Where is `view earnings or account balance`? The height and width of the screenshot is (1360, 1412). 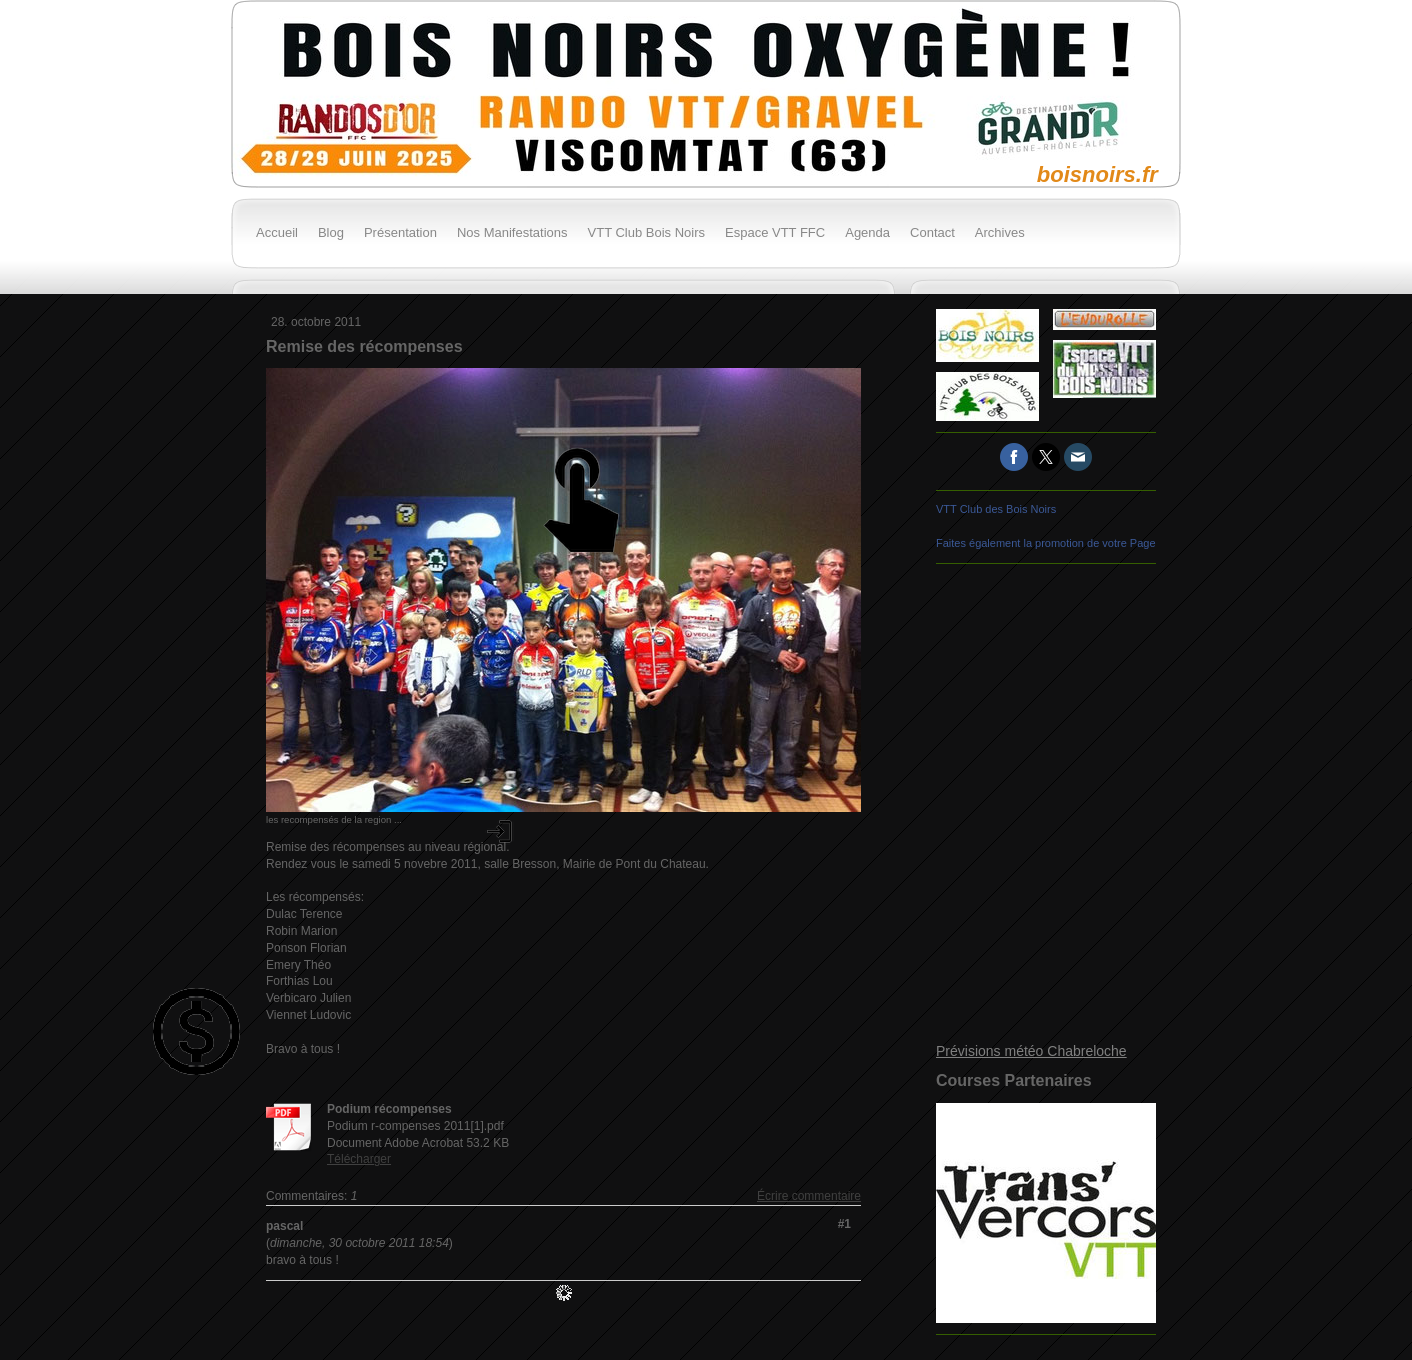
view earnings or account balance is located at coordinates (196, 1031).